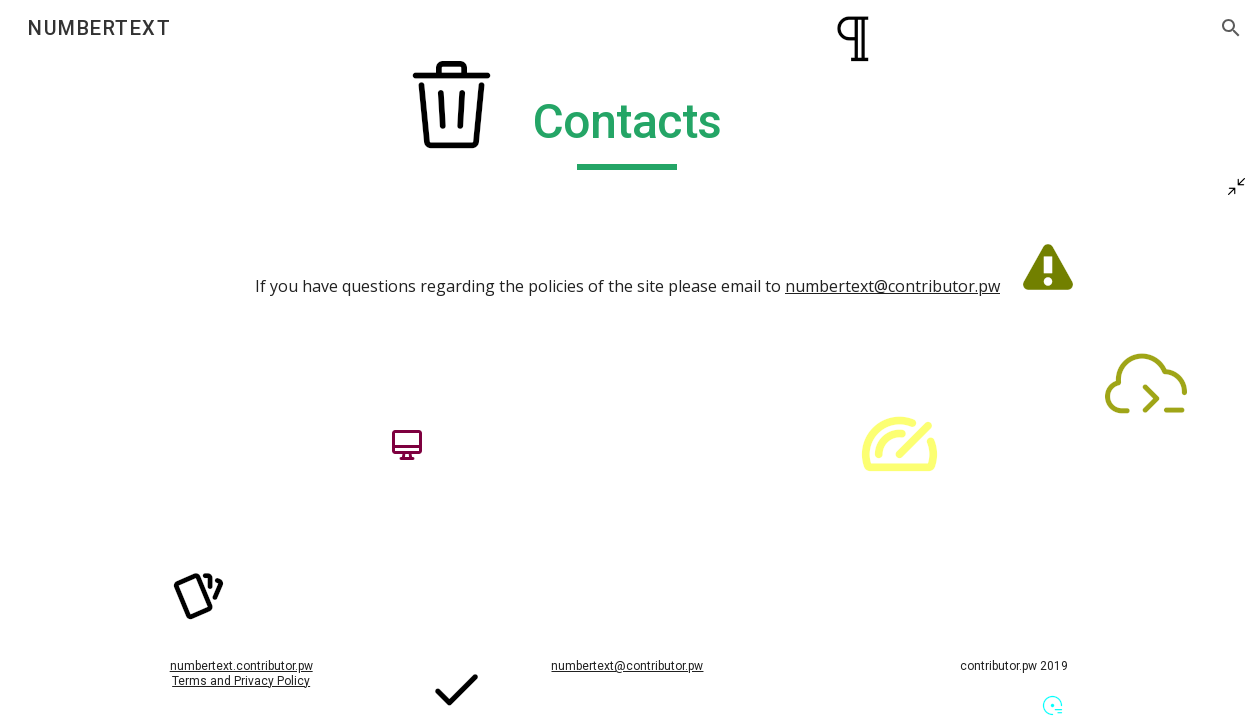 The height and width of the screenshot is (720, 1255). I want to click on delete selected item, so click(451, 107).